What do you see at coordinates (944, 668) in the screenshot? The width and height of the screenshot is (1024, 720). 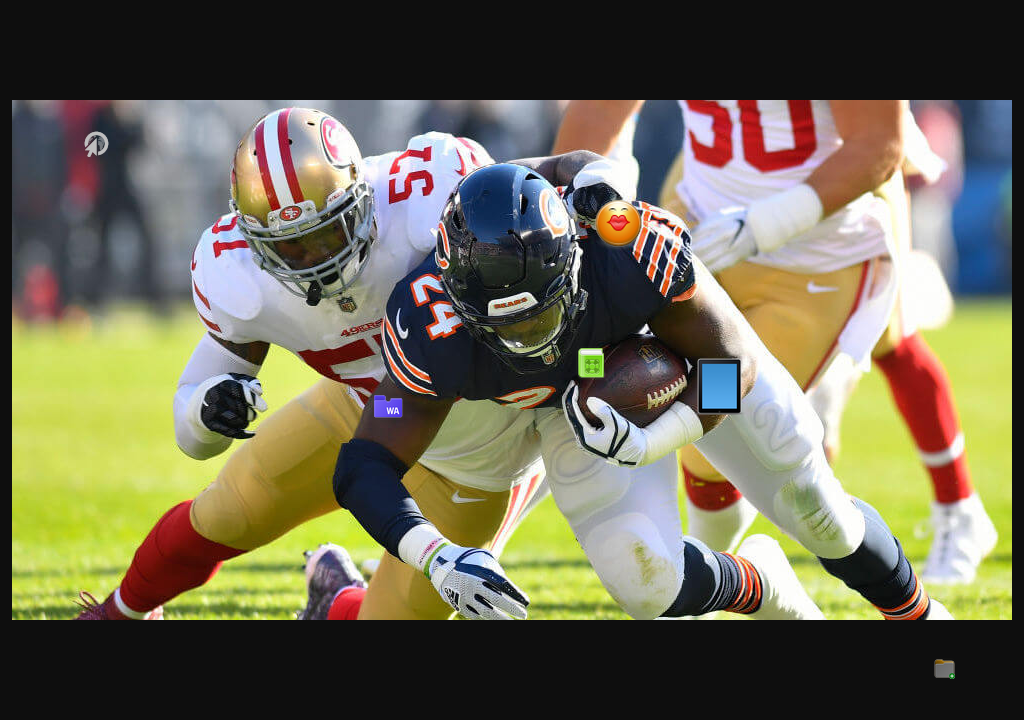 I see `create a new folder` at bounding box center [944, 668].